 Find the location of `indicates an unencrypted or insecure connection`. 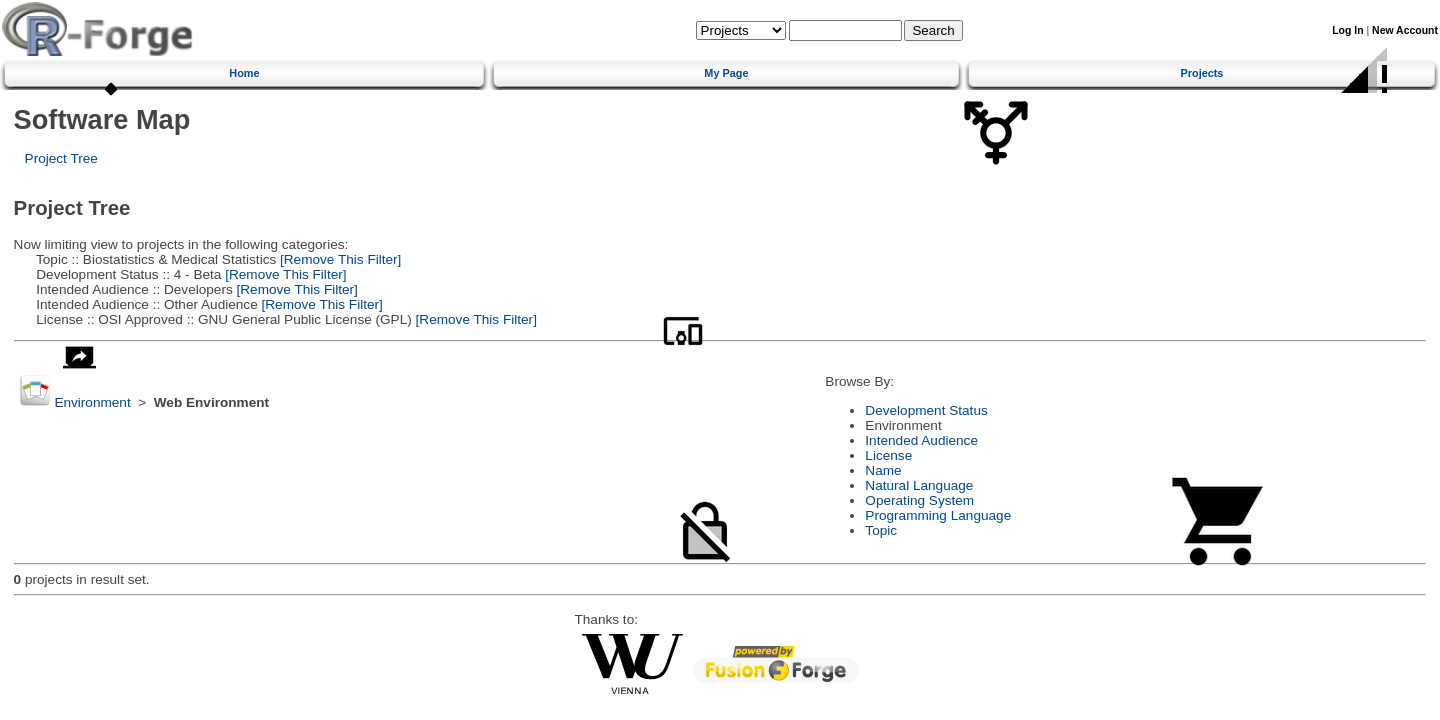

indicates an unencrypted or insecure connection is located at coordinates (705, 532).